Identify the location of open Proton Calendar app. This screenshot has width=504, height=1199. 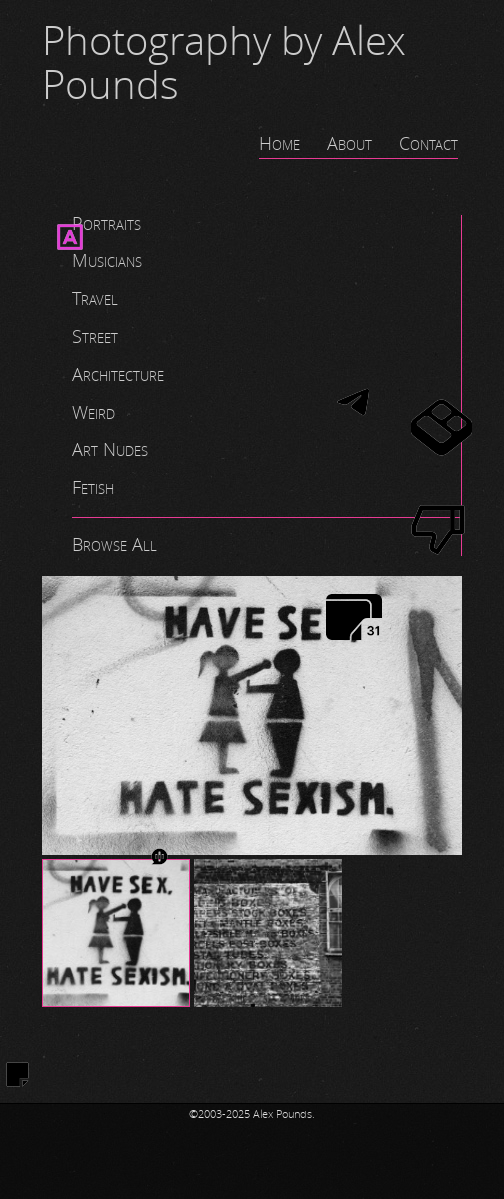
(354, 617).